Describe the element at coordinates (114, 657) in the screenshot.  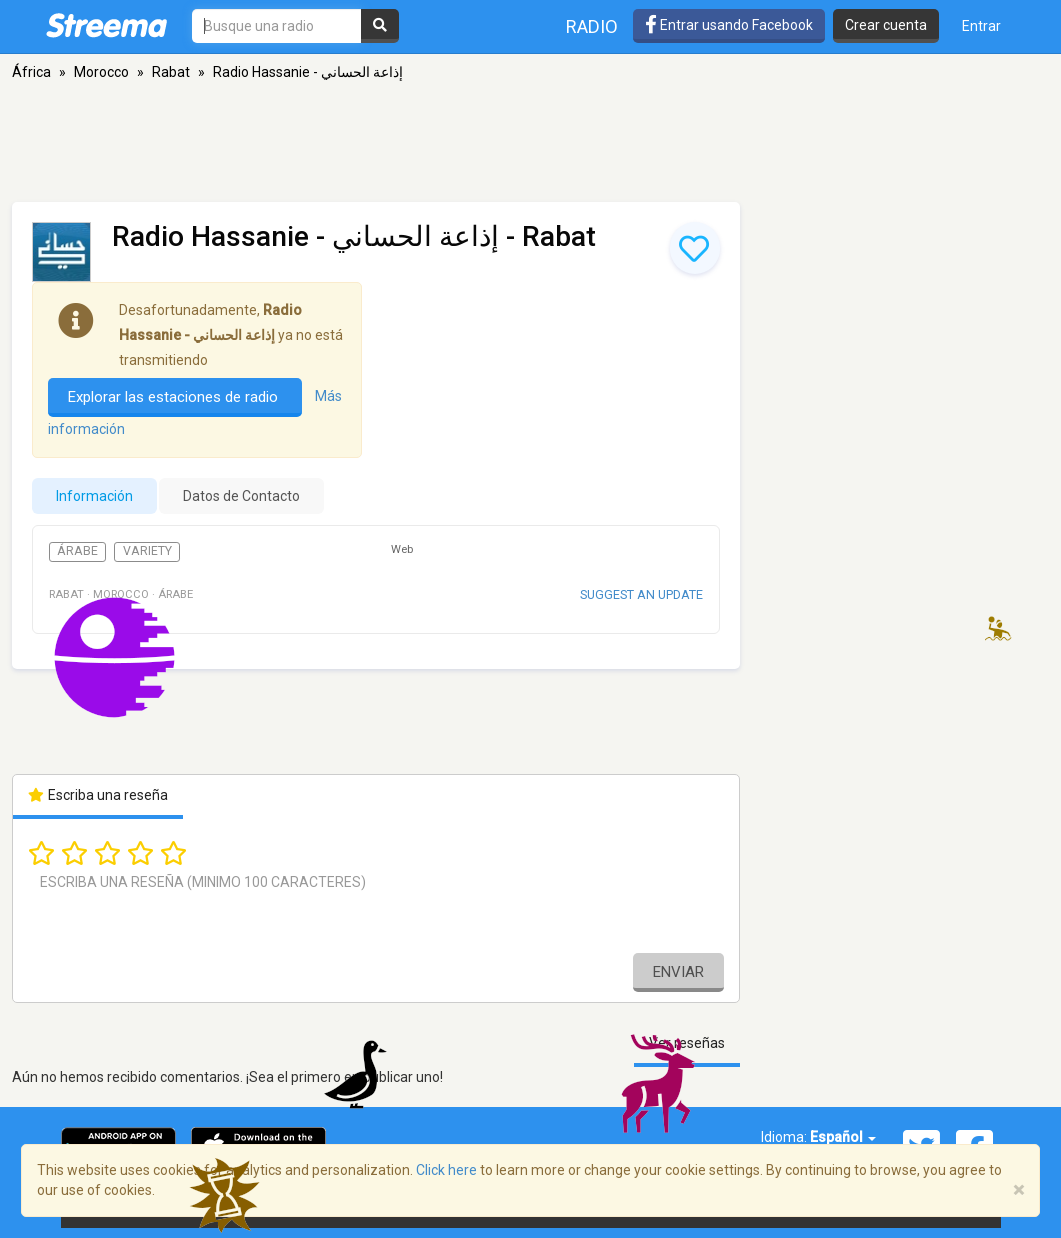
I see `Death Star icon from Star Wars franchise` at that location.